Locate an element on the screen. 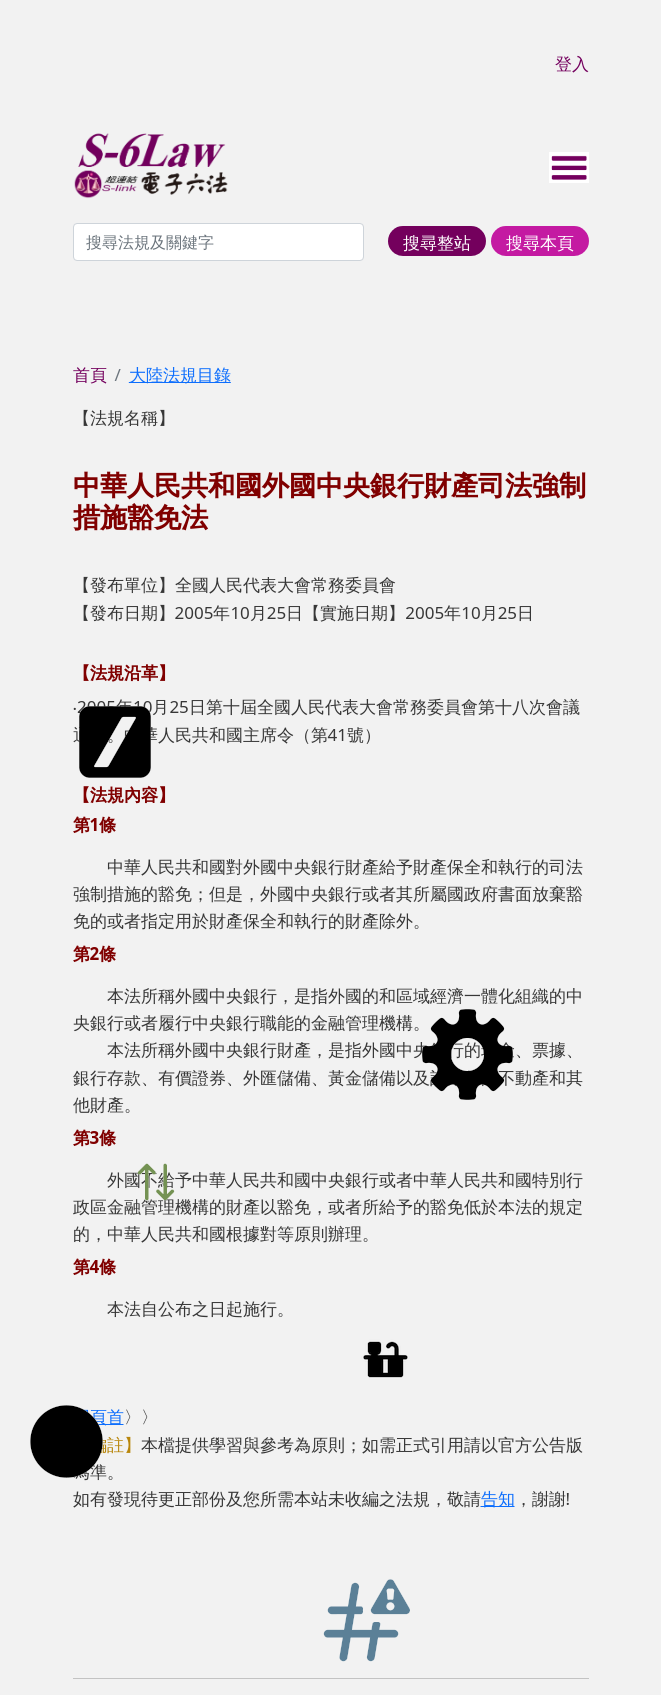 The width and height of the screenshot is (661, 1695). open settings menu is located at coordinates (467, 1054).